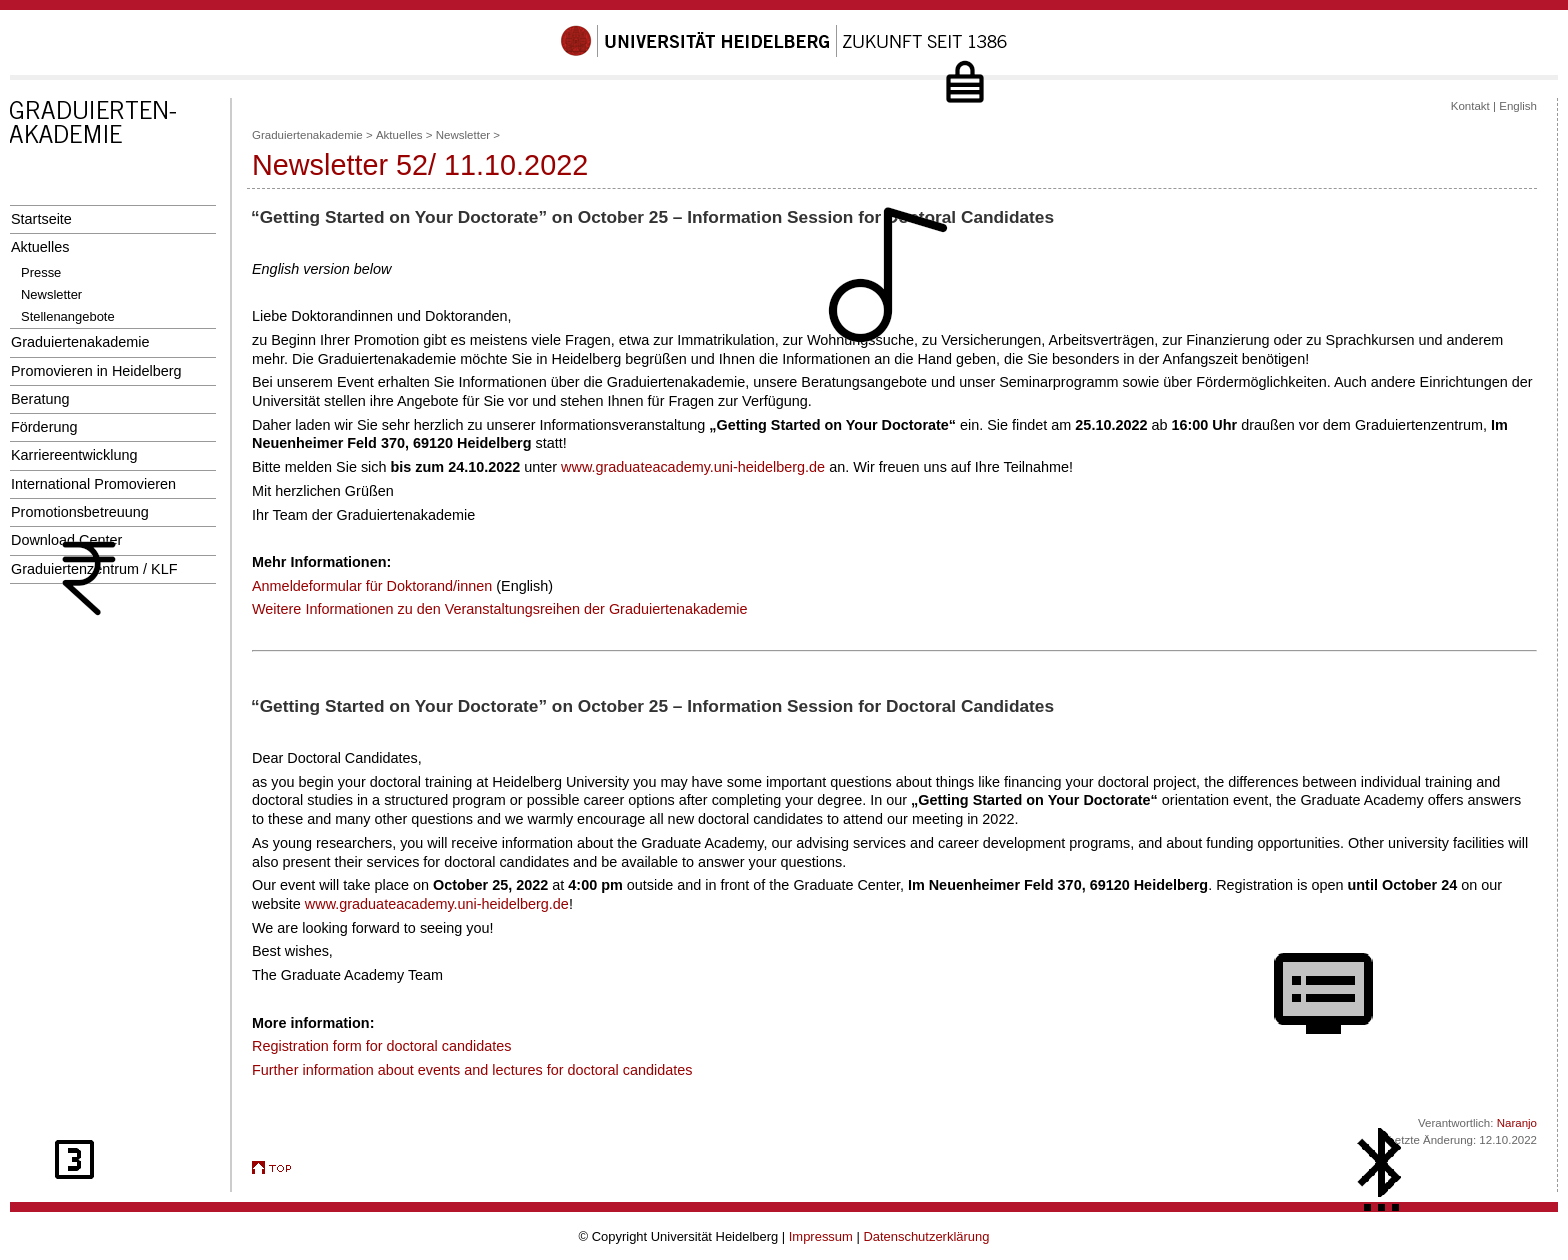 Image resolution: width=1568 pixels, height=1260 pixels. I want to click on access bluetooth settings, so click(1381, 1169).